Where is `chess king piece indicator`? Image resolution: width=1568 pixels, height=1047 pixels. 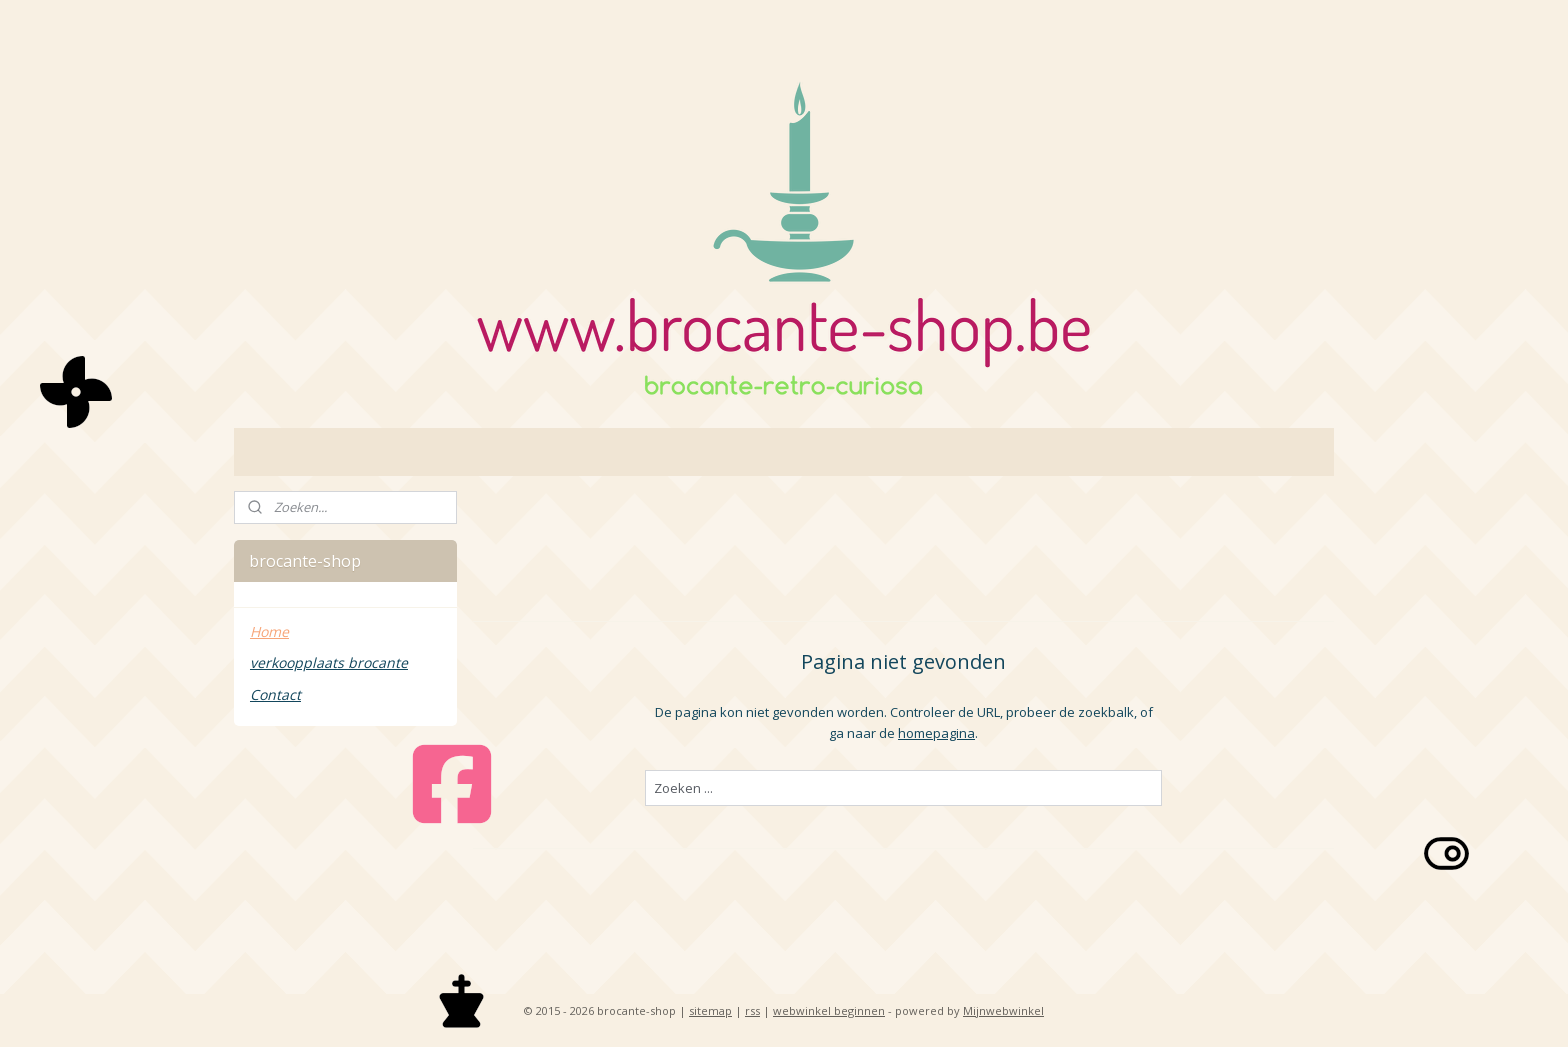
chess king piece indicator is located at coordinates (461, 1002).